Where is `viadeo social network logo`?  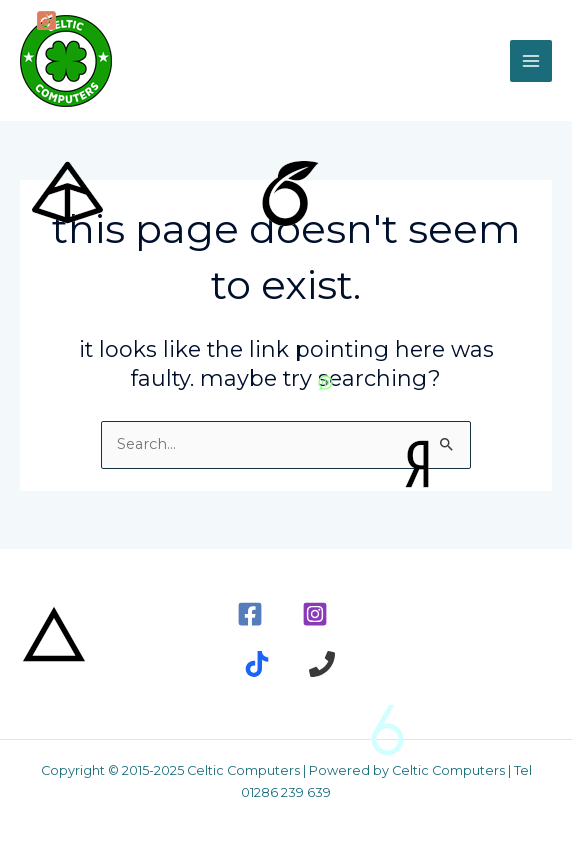
viadeo social network logo is located at coordinates (46, 20).